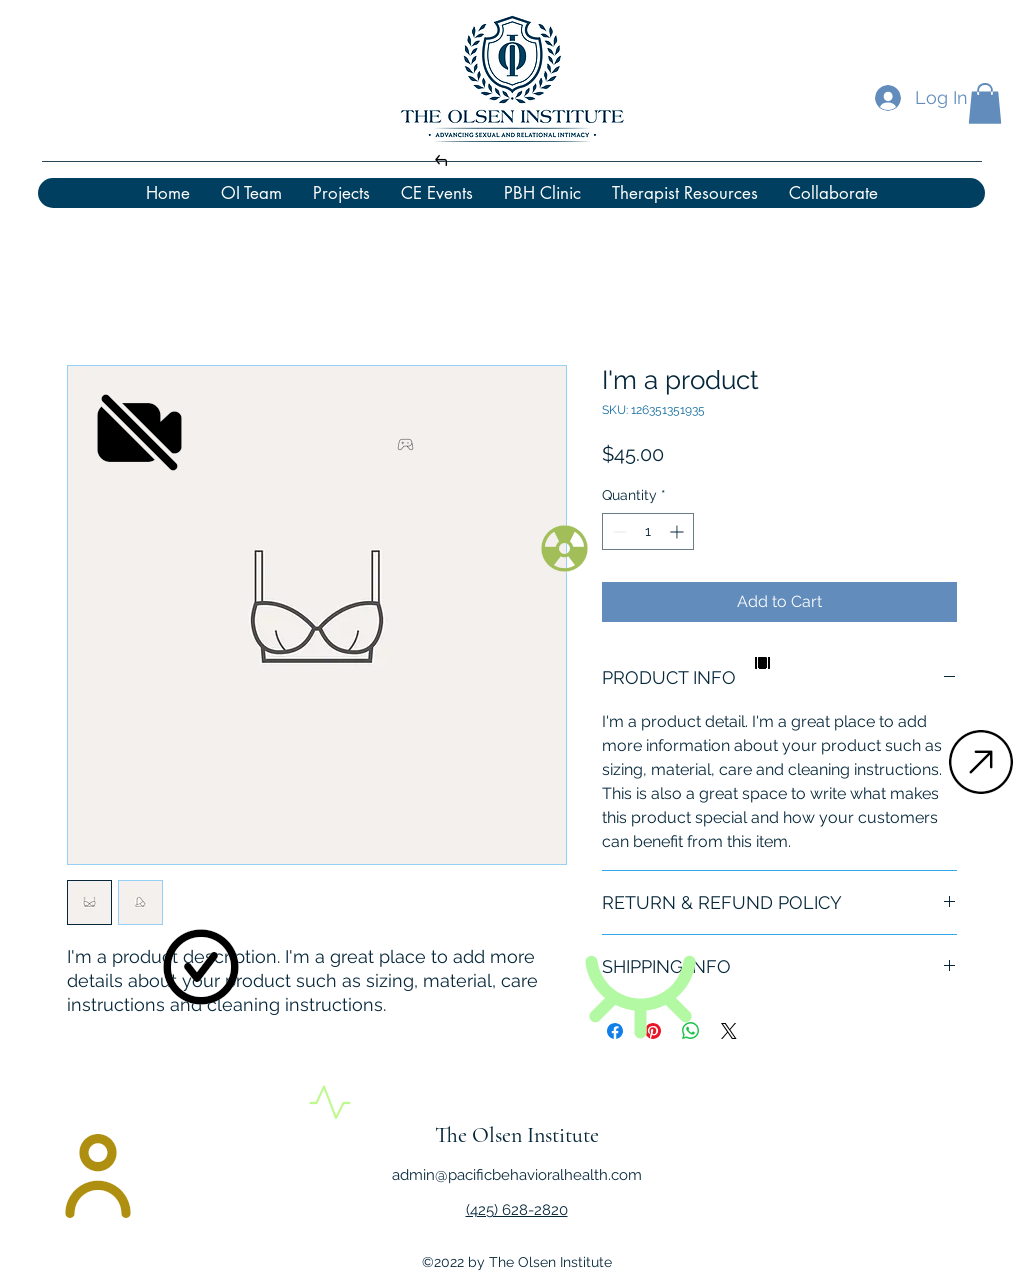 The height and width of the screenshot is (1275, 1024). What do you see at coordinates (441, 160) in the screenshot?
I see `go back to previous screen` at bounding box center [441, 160].